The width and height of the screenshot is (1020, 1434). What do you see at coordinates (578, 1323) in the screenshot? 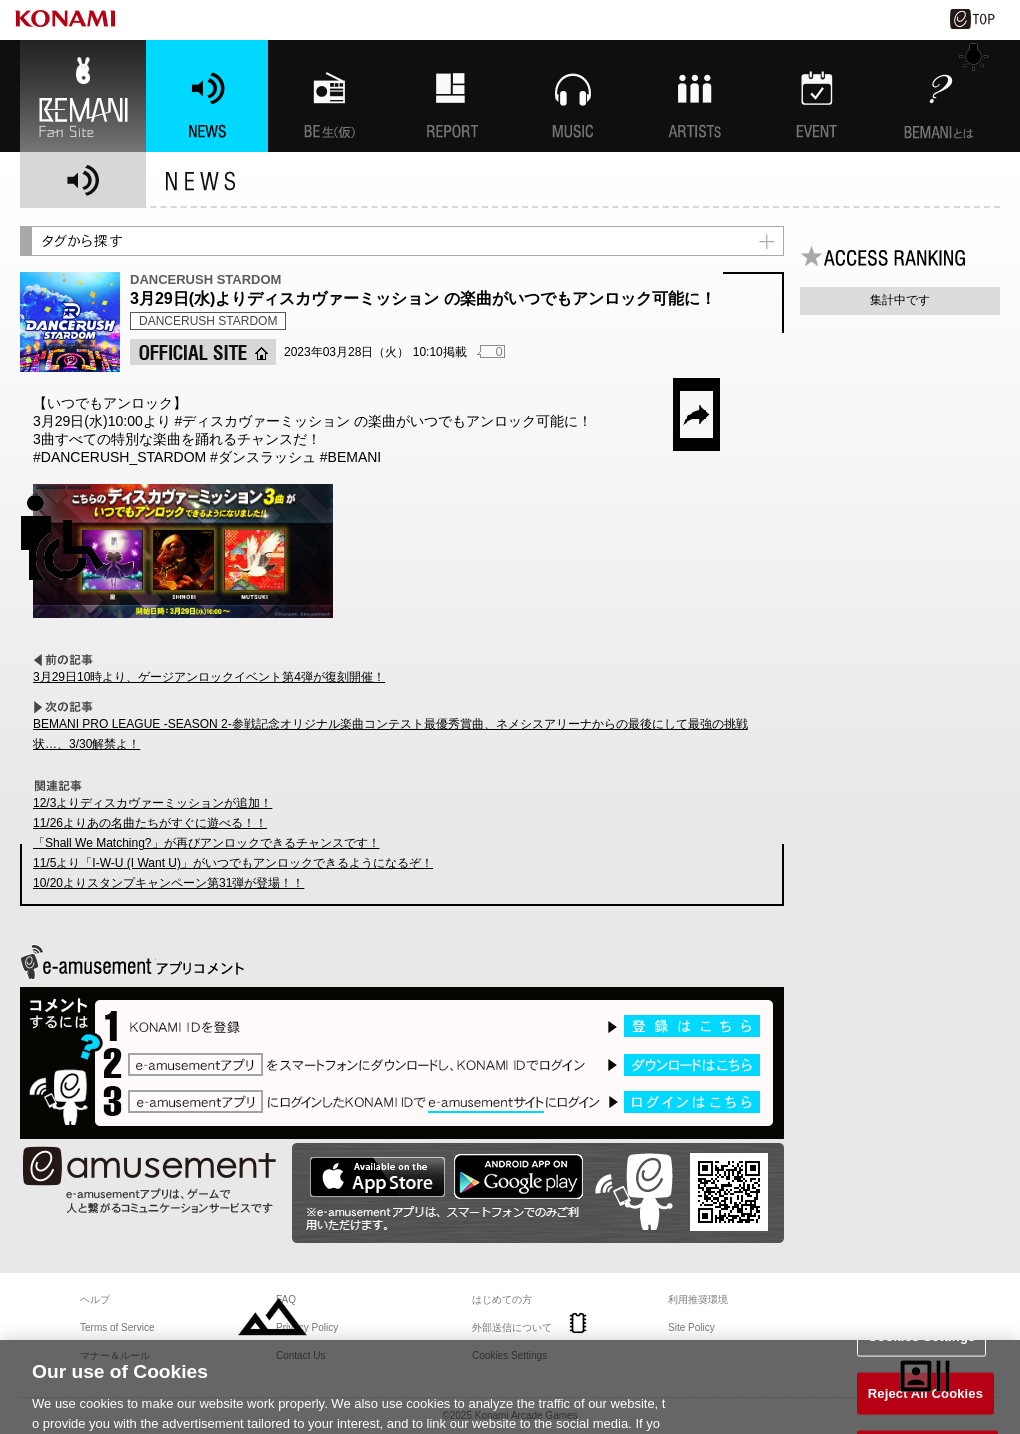
I see `view processor or hardware information` at bounding box center [578, 1323].